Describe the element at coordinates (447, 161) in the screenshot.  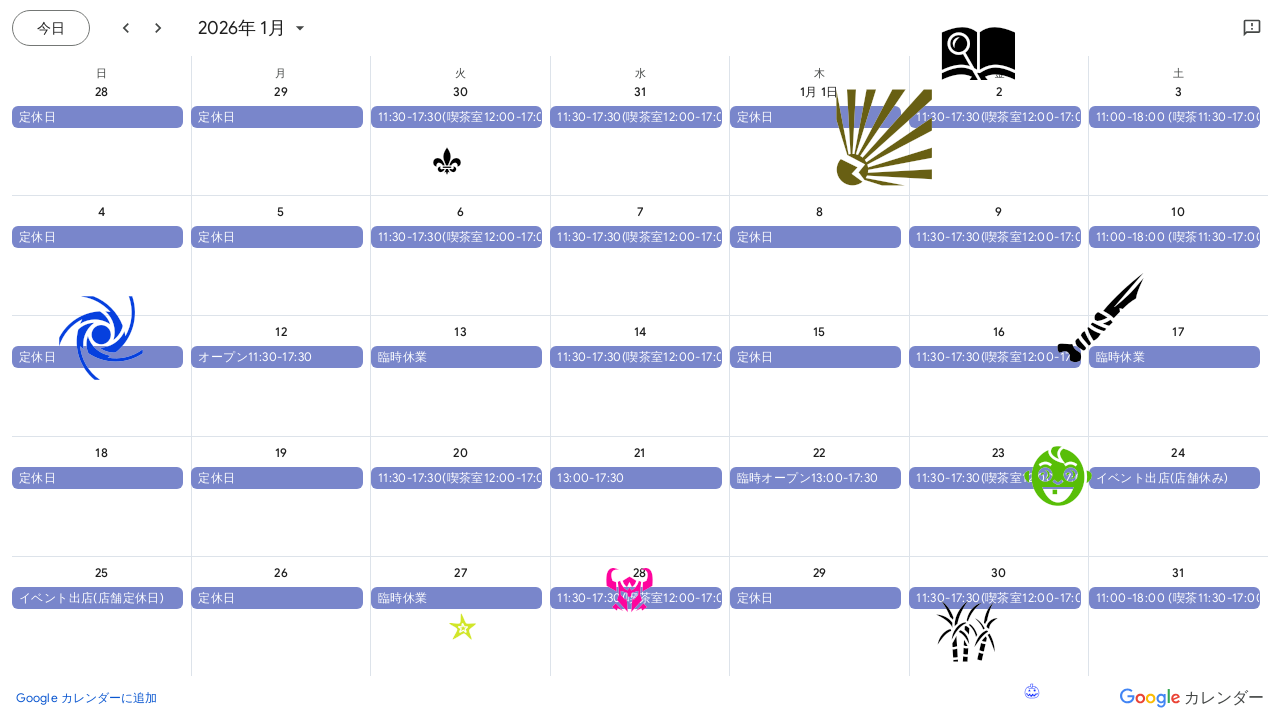
I see `decorative emblem representing French or royal heritage` at that location.